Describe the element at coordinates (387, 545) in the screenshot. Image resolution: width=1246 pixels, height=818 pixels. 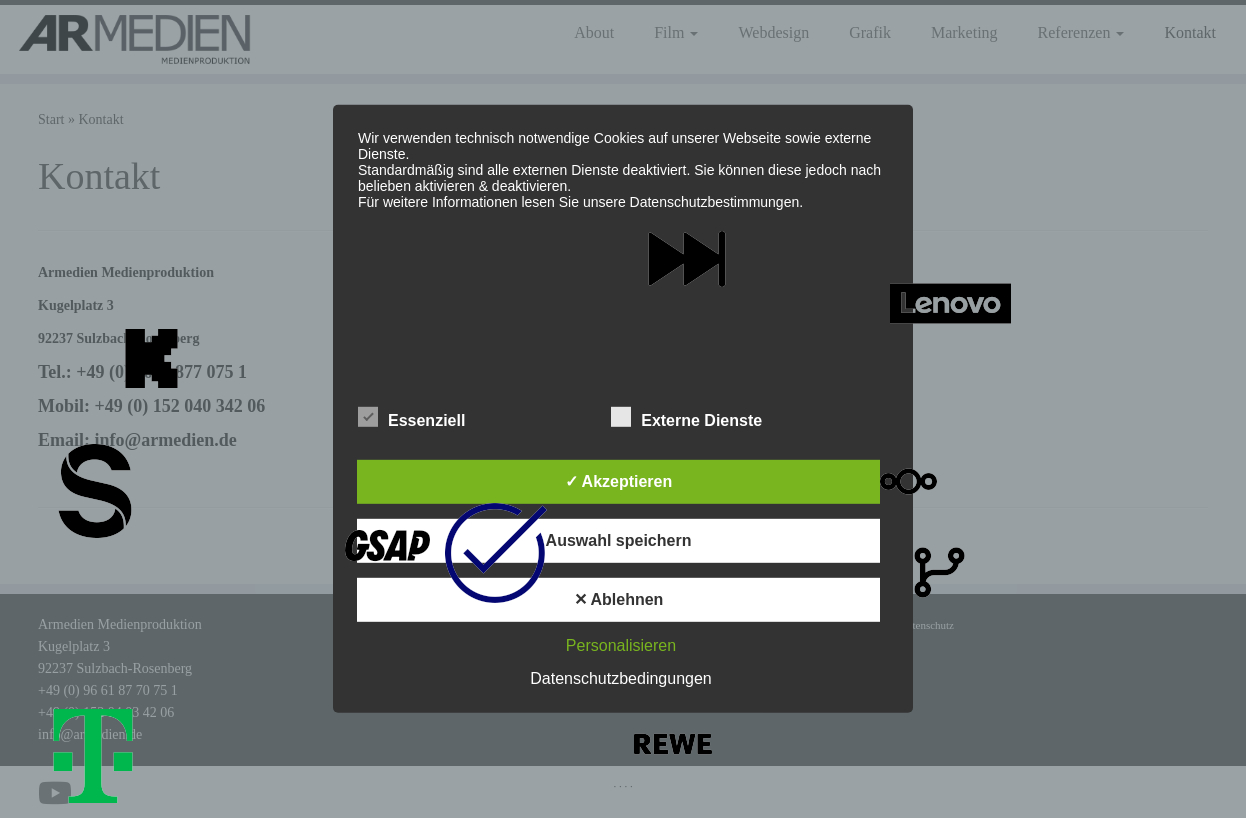
I see `GSAP (GreenSock Animation Platform) brand logo` at that location.